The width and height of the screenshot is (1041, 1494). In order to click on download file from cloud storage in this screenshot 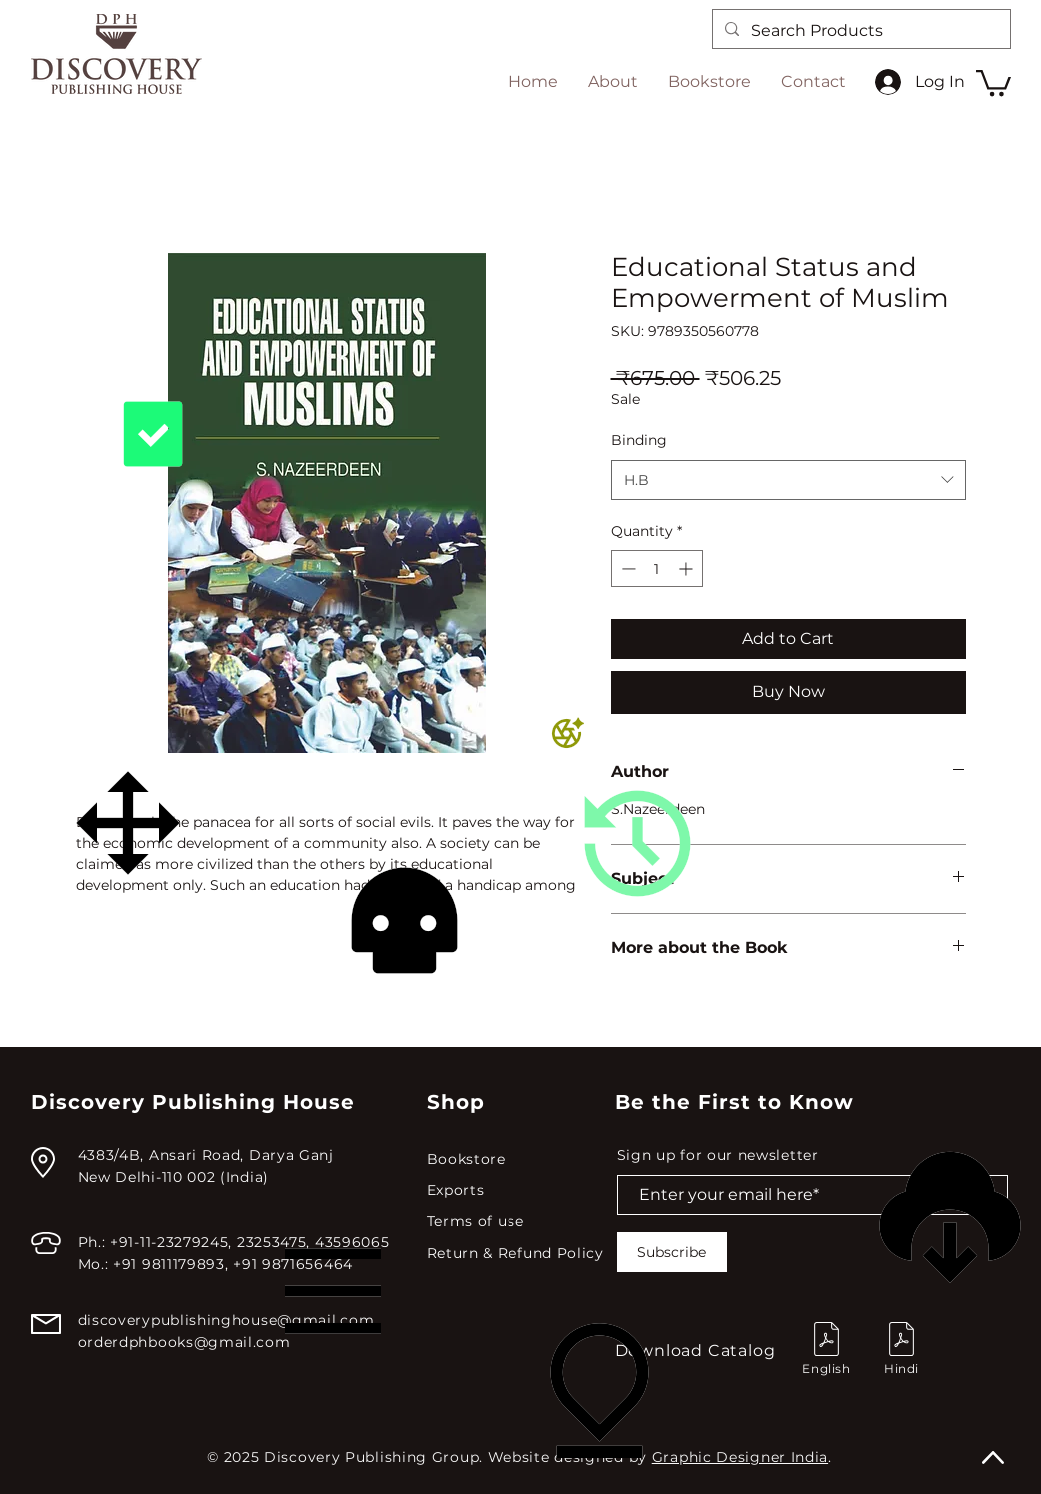, I will do `click(950, 1216)`.